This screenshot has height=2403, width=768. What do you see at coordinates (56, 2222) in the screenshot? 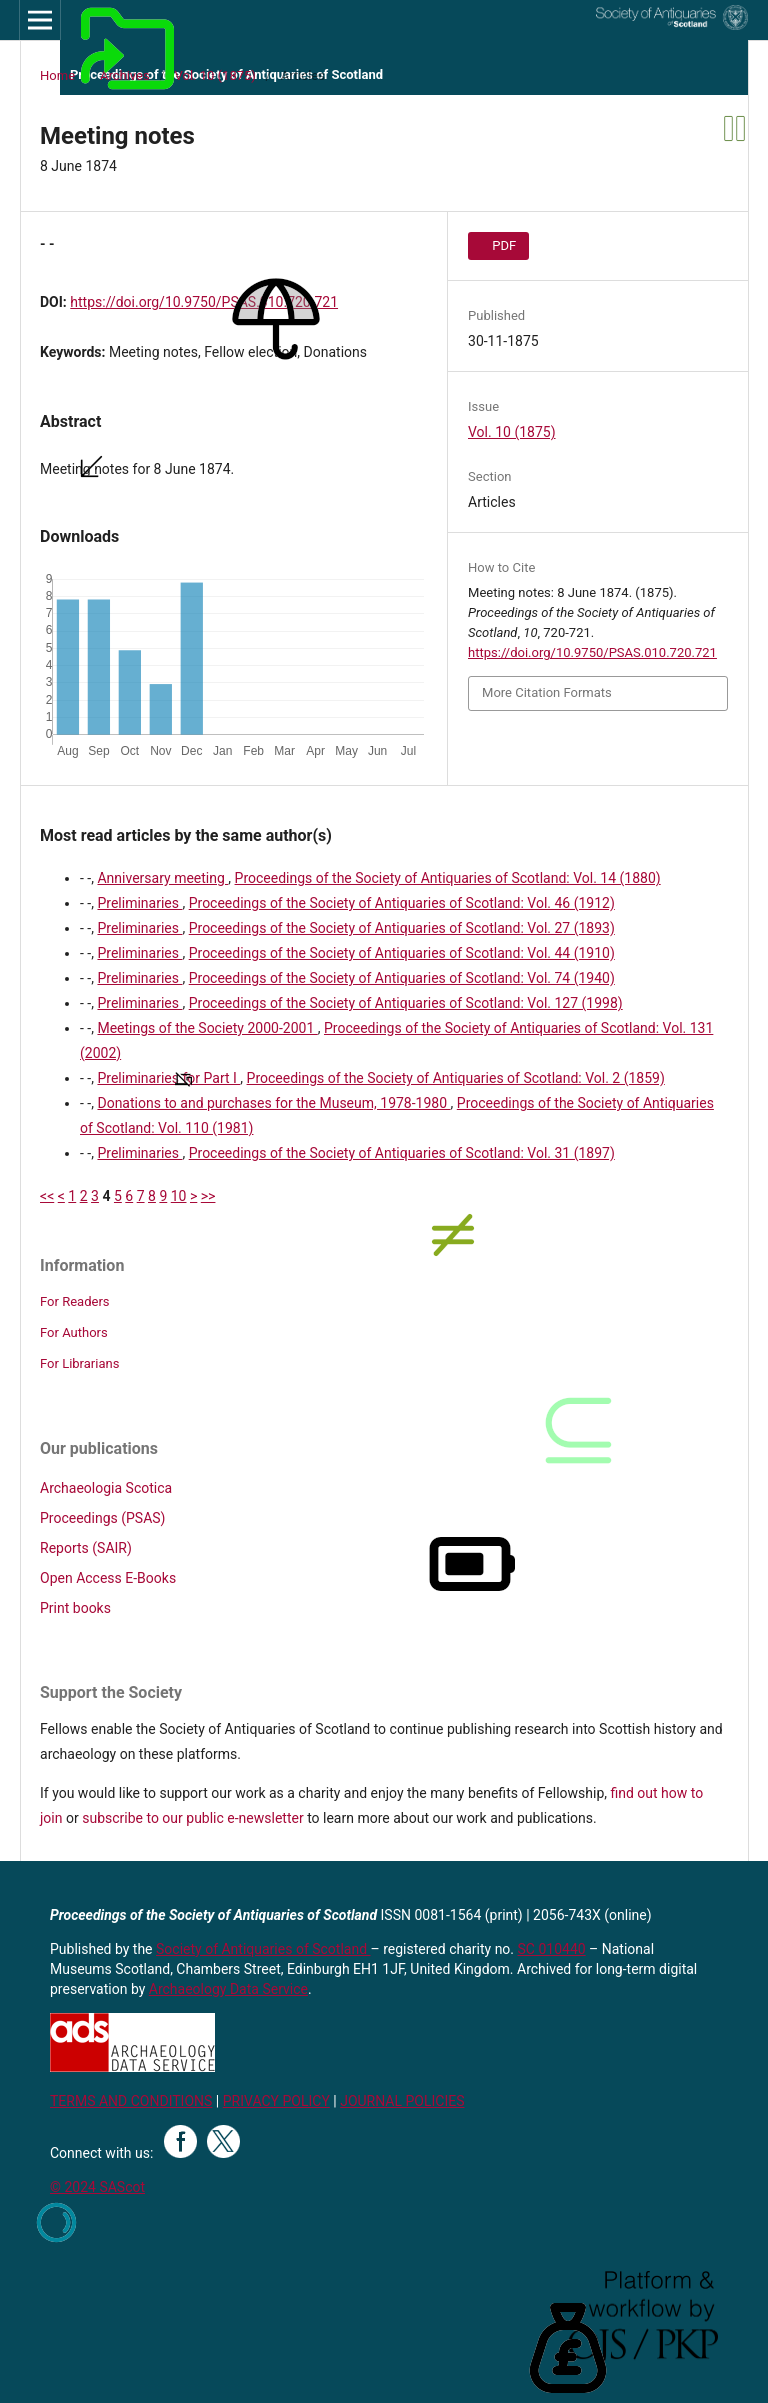
I see `apply inner shadow effect to the right side` at bounding box center [56, 2222].